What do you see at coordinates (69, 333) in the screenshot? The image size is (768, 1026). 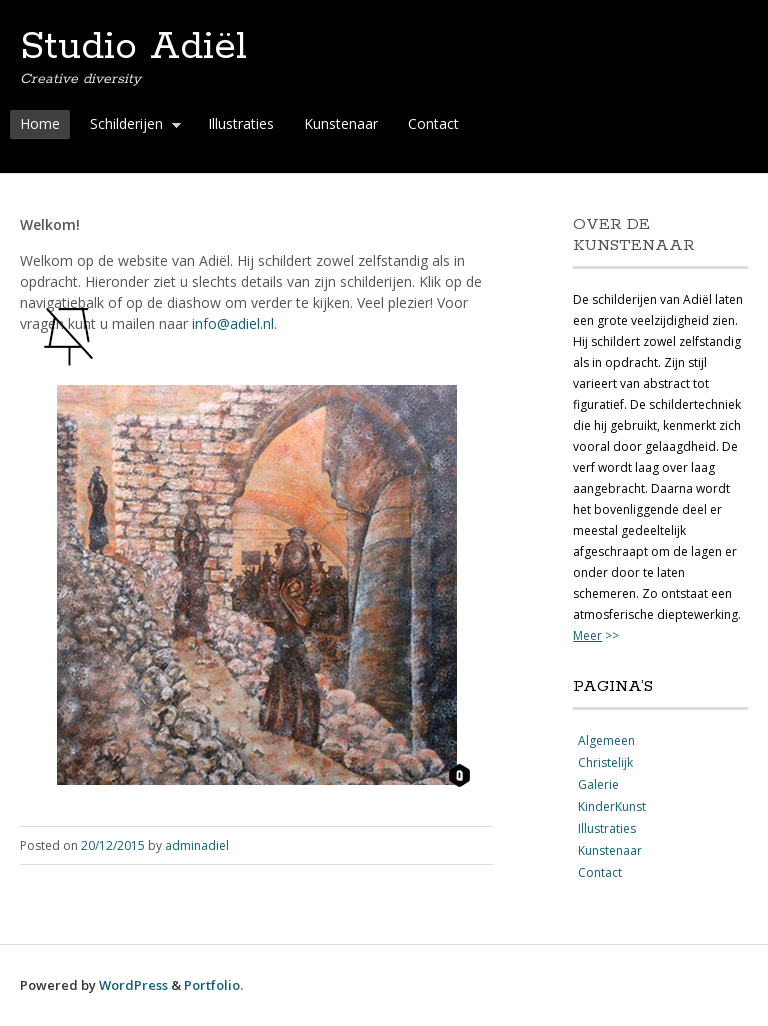 I see `unpin this item` at bounding box center [69, 333].